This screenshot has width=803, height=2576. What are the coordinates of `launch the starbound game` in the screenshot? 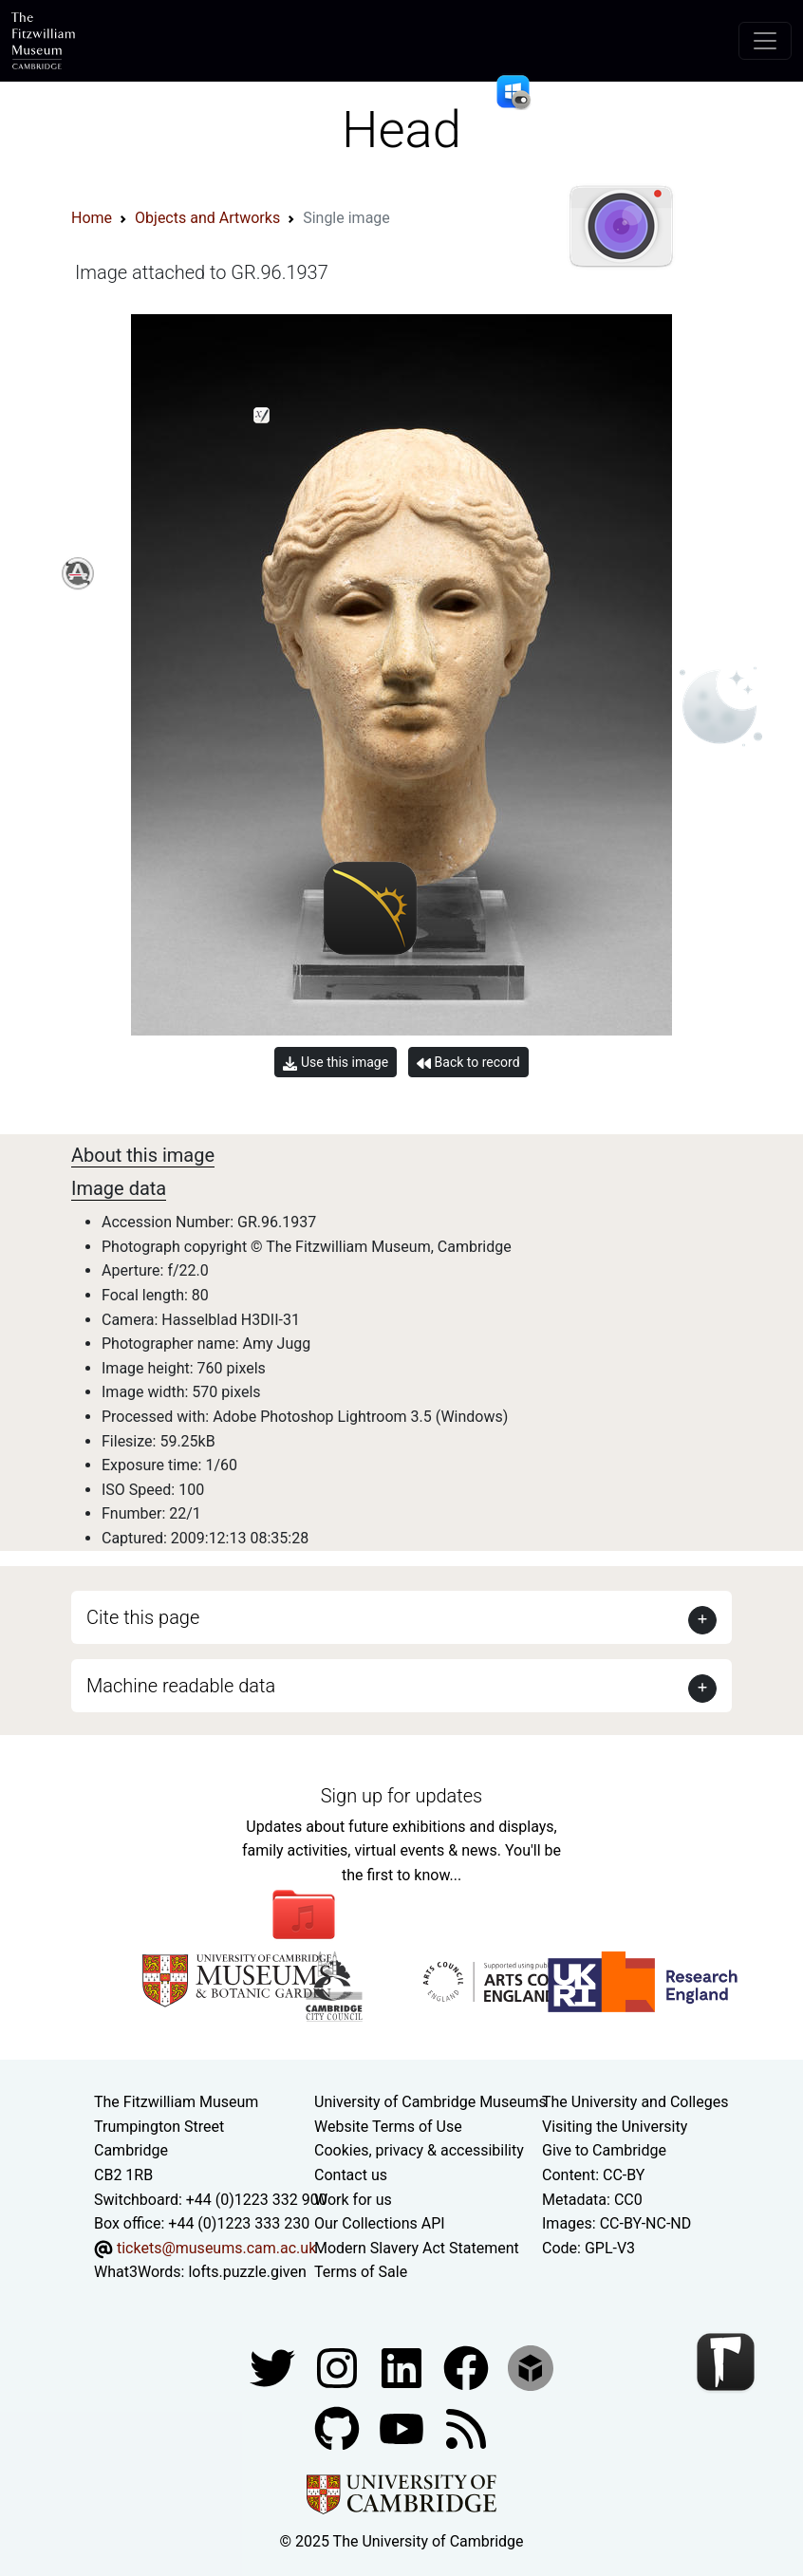 It's located at (370, 908).